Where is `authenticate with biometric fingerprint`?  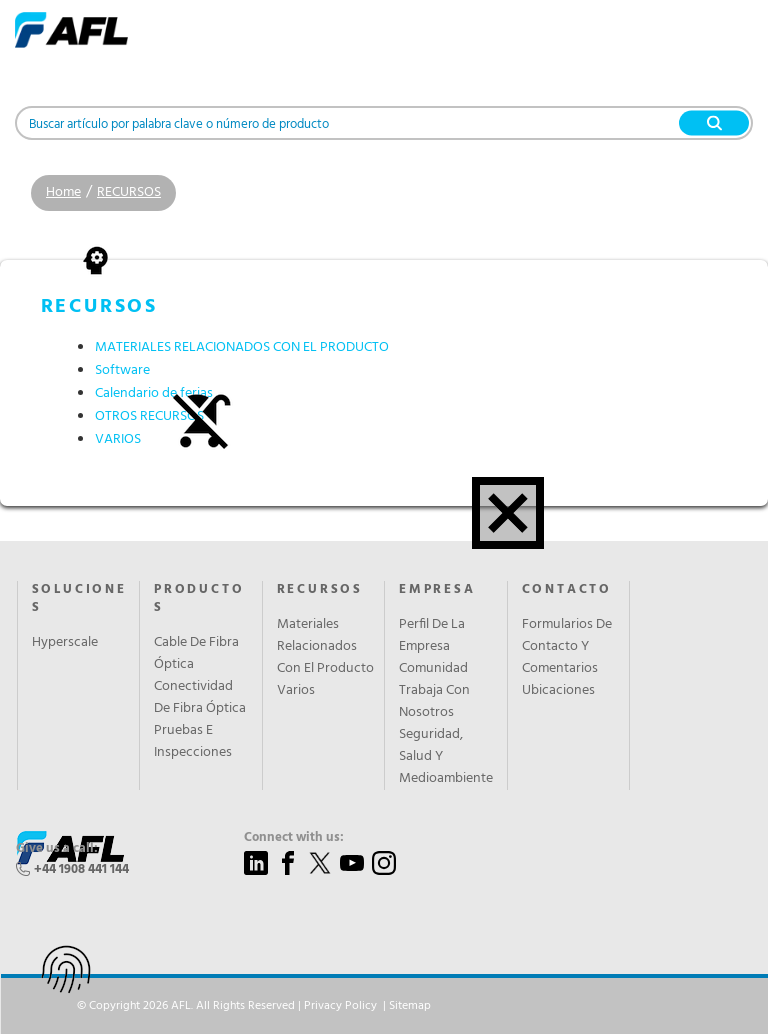
authenticate with biometric fingerprint is located at coordinates (66, 969).